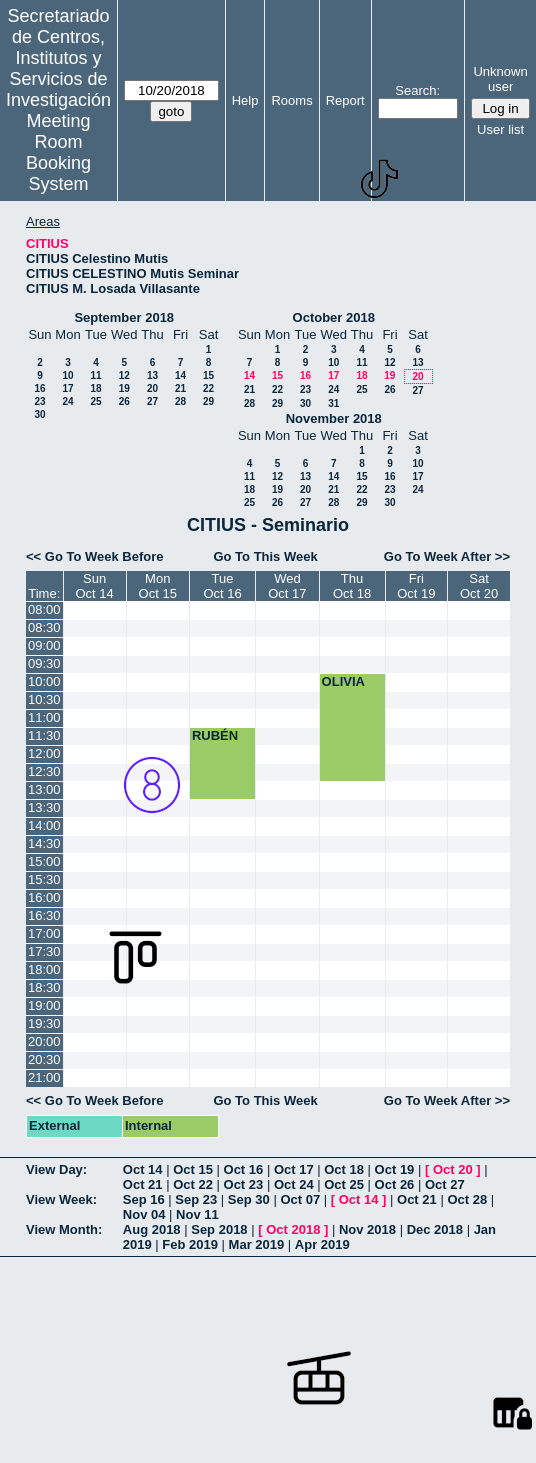 The width and height of the screenshot is (536, 1463). I want to click on align items to the top edge, so click(135, 957).